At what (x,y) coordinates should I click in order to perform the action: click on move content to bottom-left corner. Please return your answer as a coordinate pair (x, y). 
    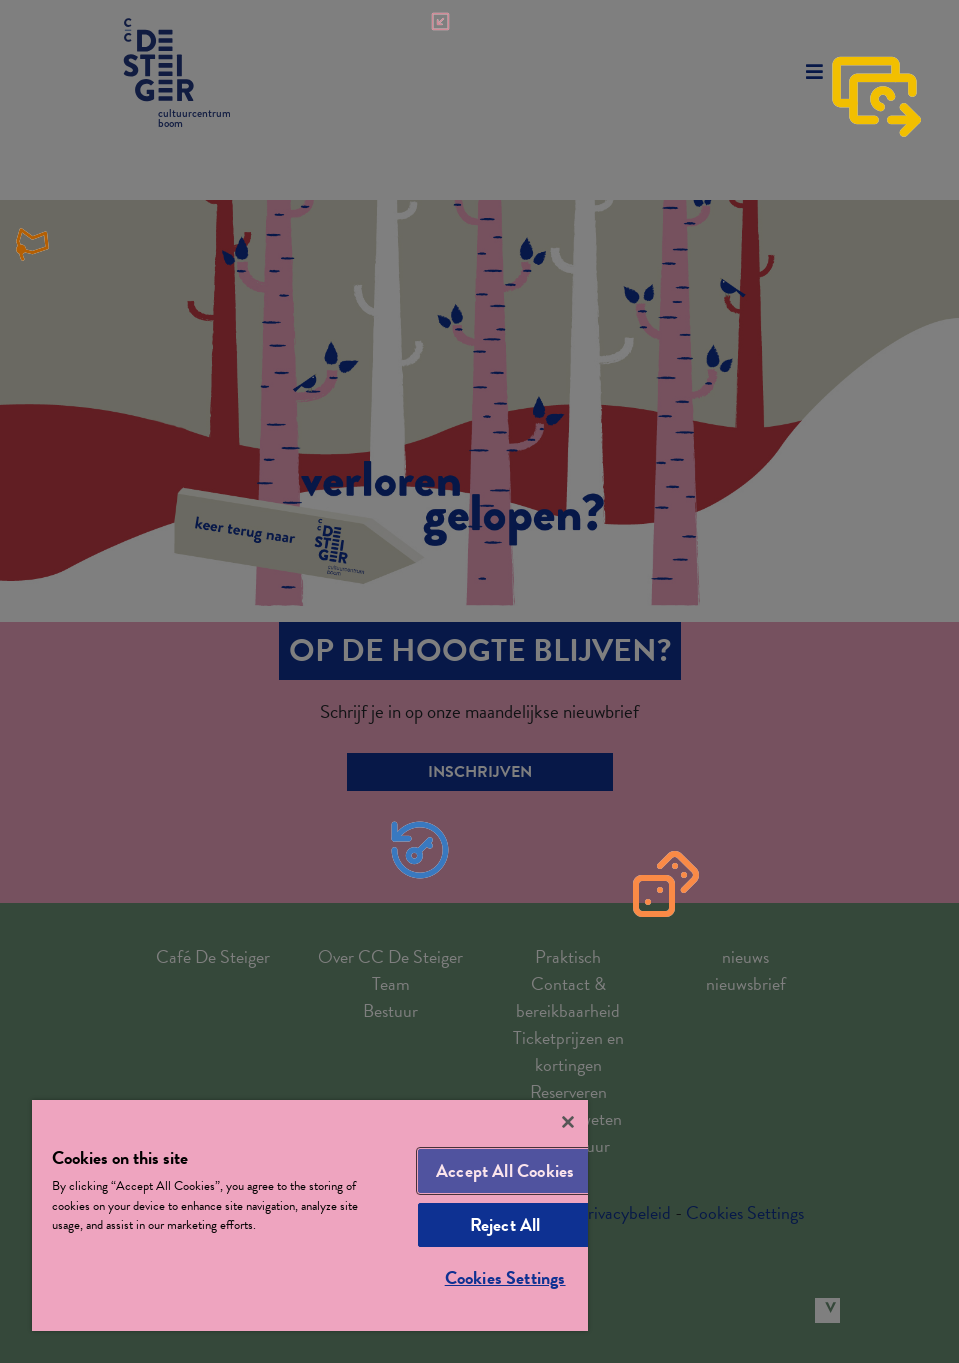
    Looking at the image, I should click on (440, 21).